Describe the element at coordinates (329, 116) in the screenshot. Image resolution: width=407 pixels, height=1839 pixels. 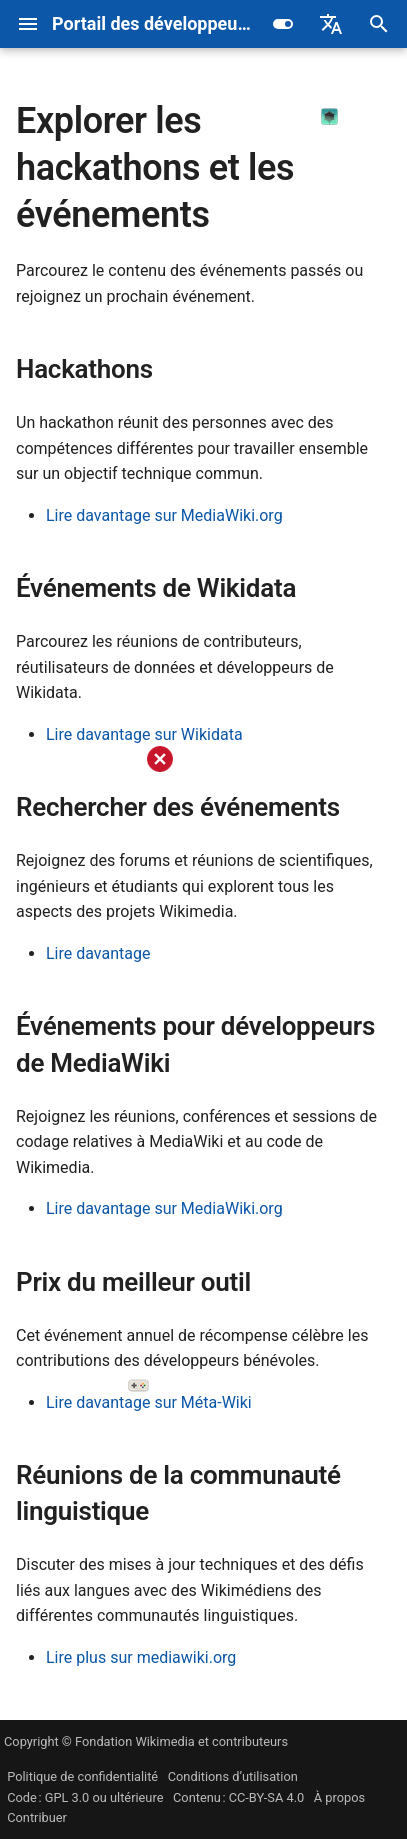
I see `launch the GNOME Mines game` at that location.